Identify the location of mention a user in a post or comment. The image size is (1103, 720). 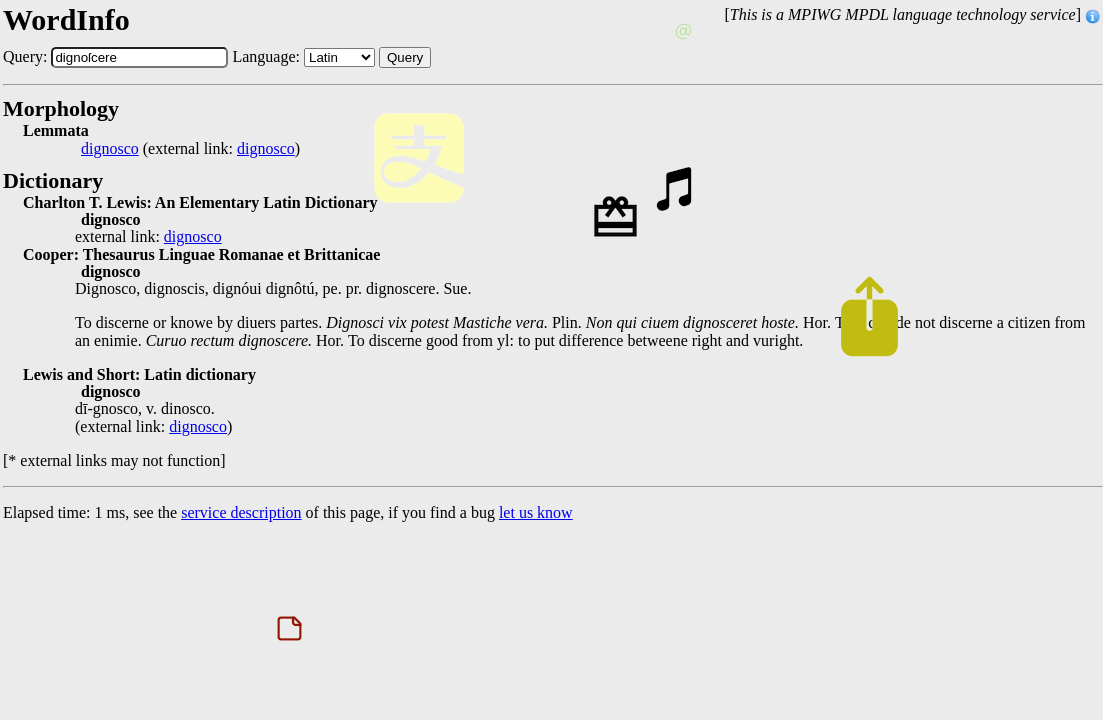
(683, 31).